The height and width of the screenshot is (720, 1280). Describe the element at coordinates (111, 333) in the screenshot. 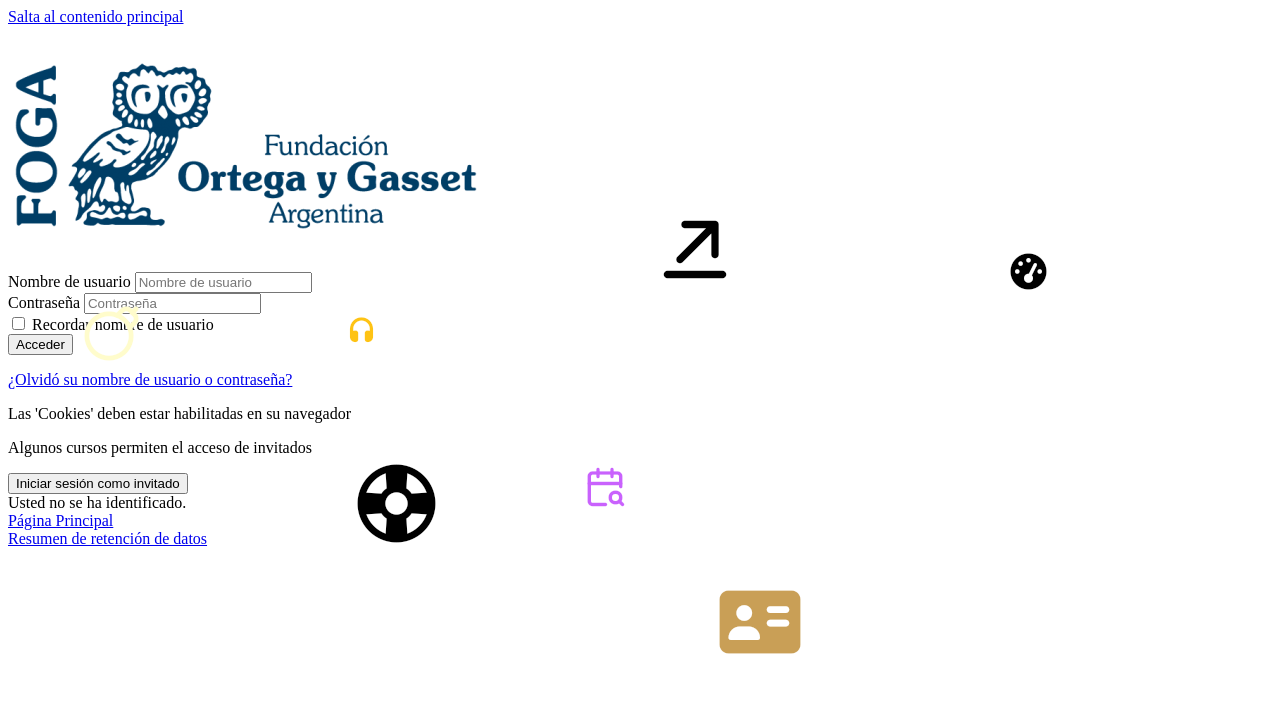

I see `indicates a destructive or dangerous action` at that location.